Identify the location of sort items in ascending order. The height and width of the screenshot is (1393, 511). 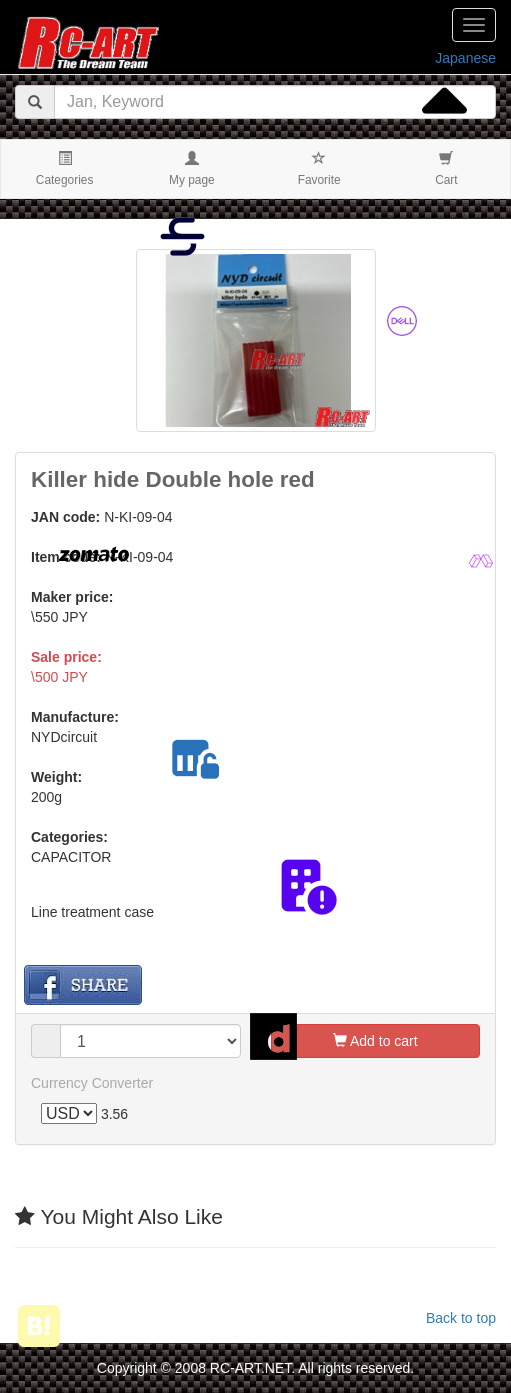
(444, 117).